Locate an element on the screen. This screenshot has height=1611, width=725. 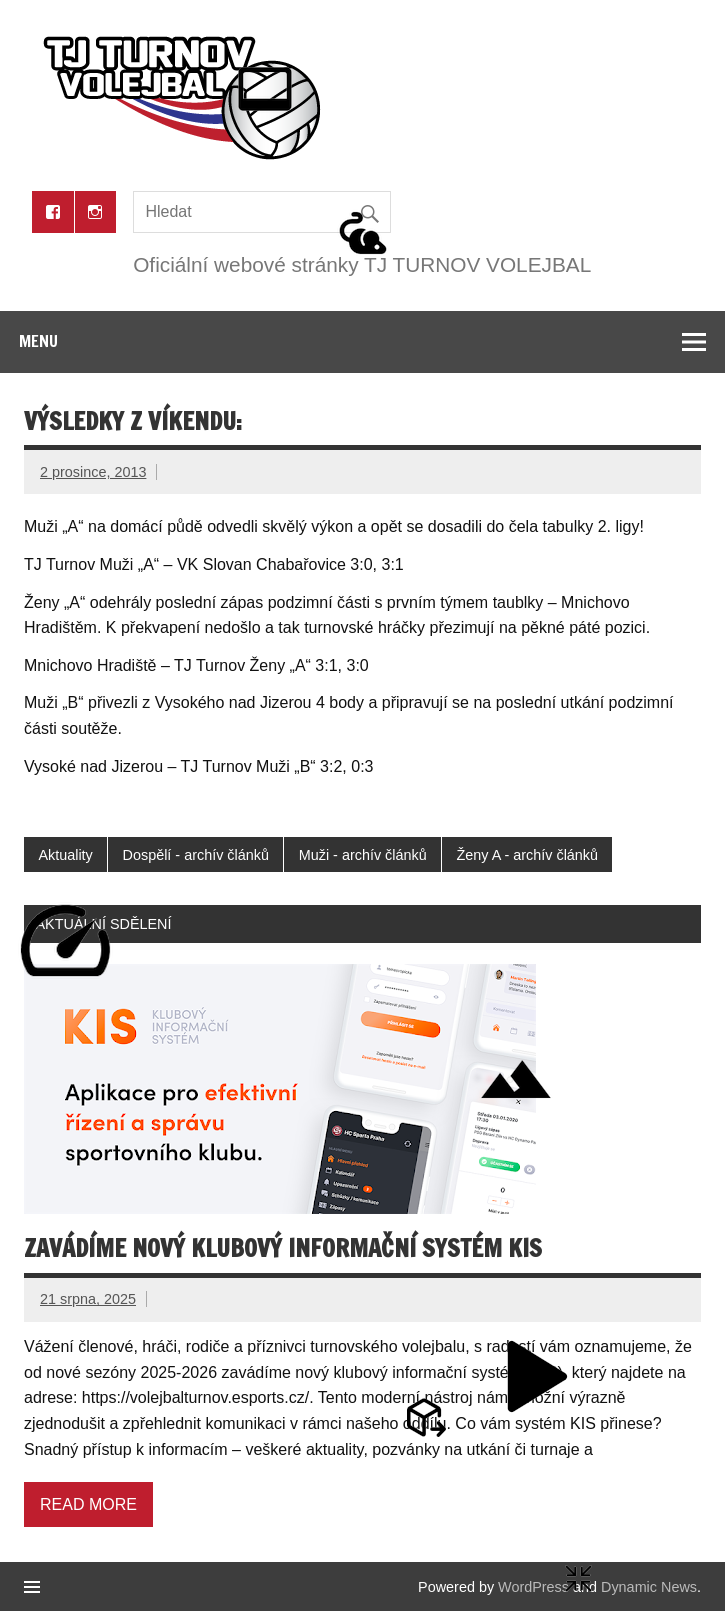
play media content is located at coordinates (531, 1376).